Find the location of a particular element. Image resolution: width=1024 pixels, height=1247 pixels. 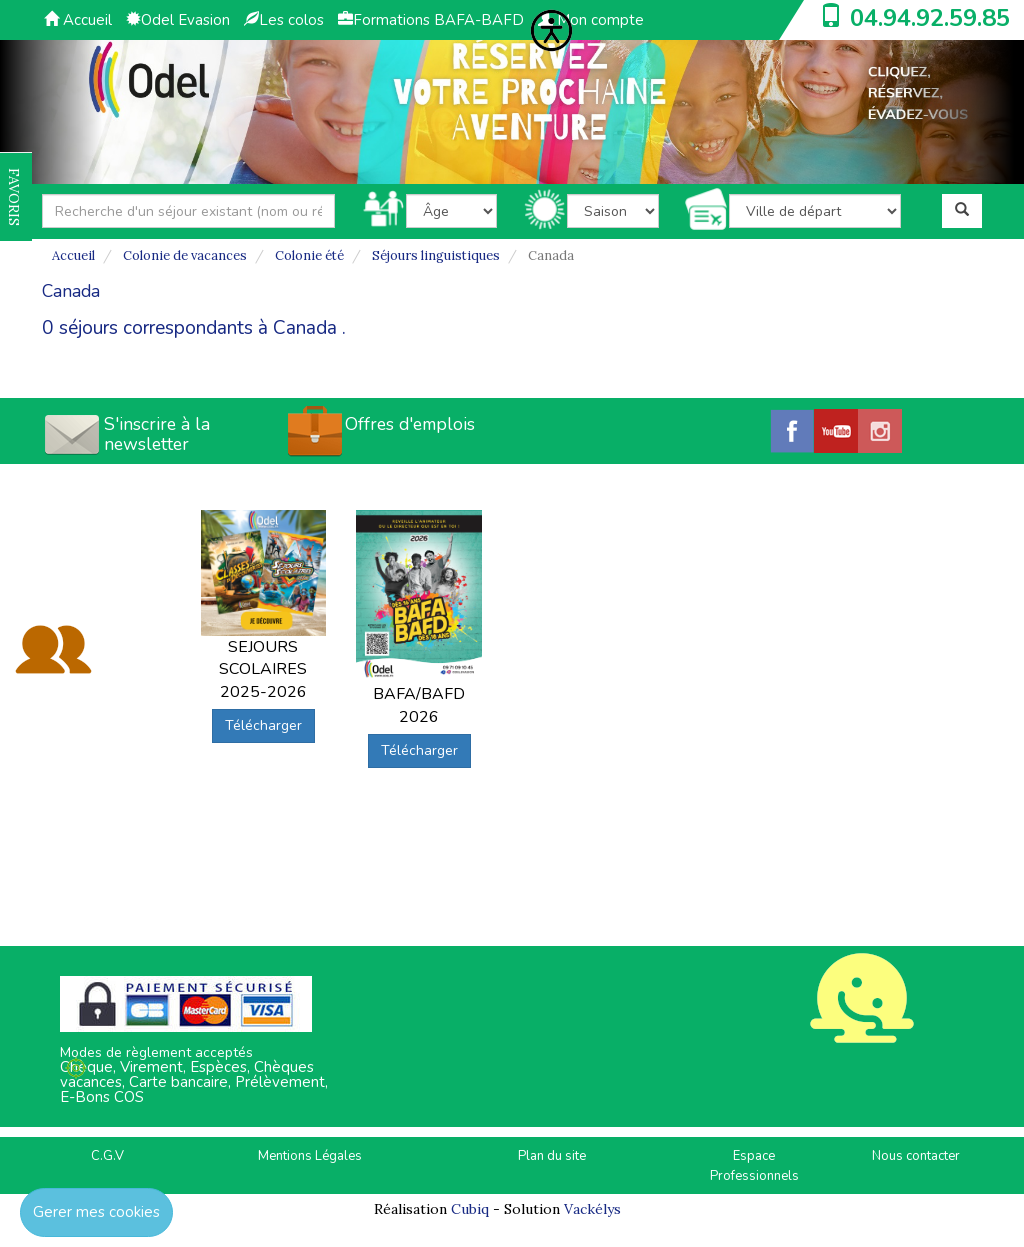

center map on current location is located at coordinates (76, 1068).